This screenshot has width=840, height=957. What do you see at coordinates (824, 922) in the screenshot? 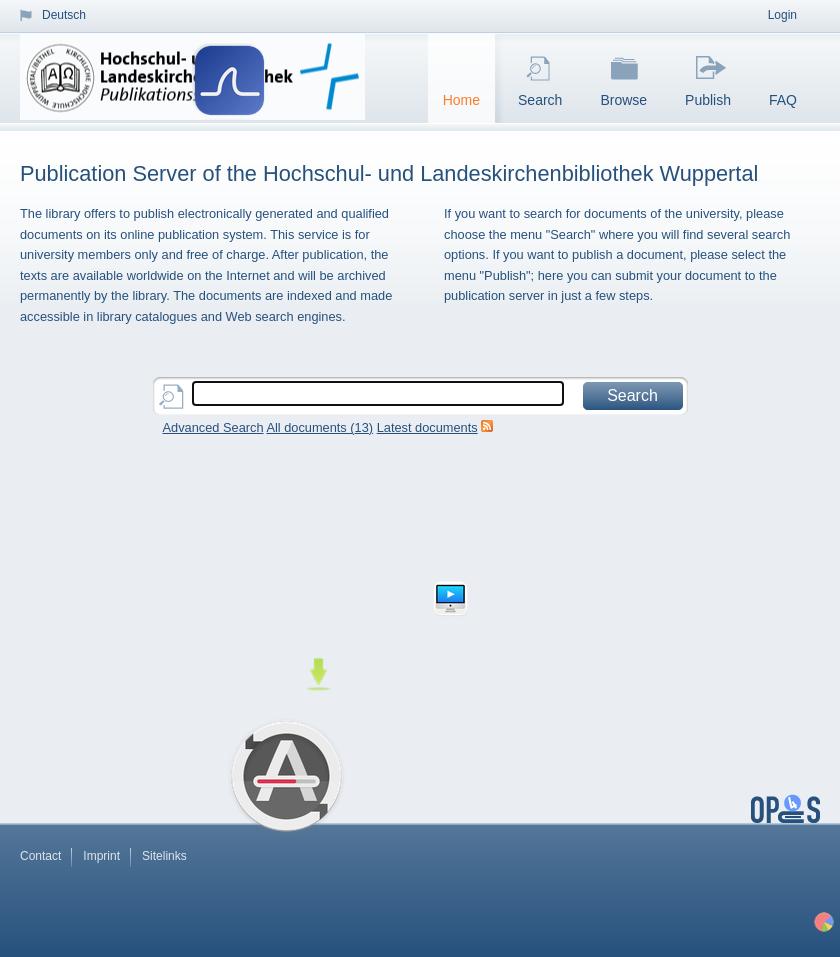
I see `open disk usage analyzer app` at bounding box center [824, 922].